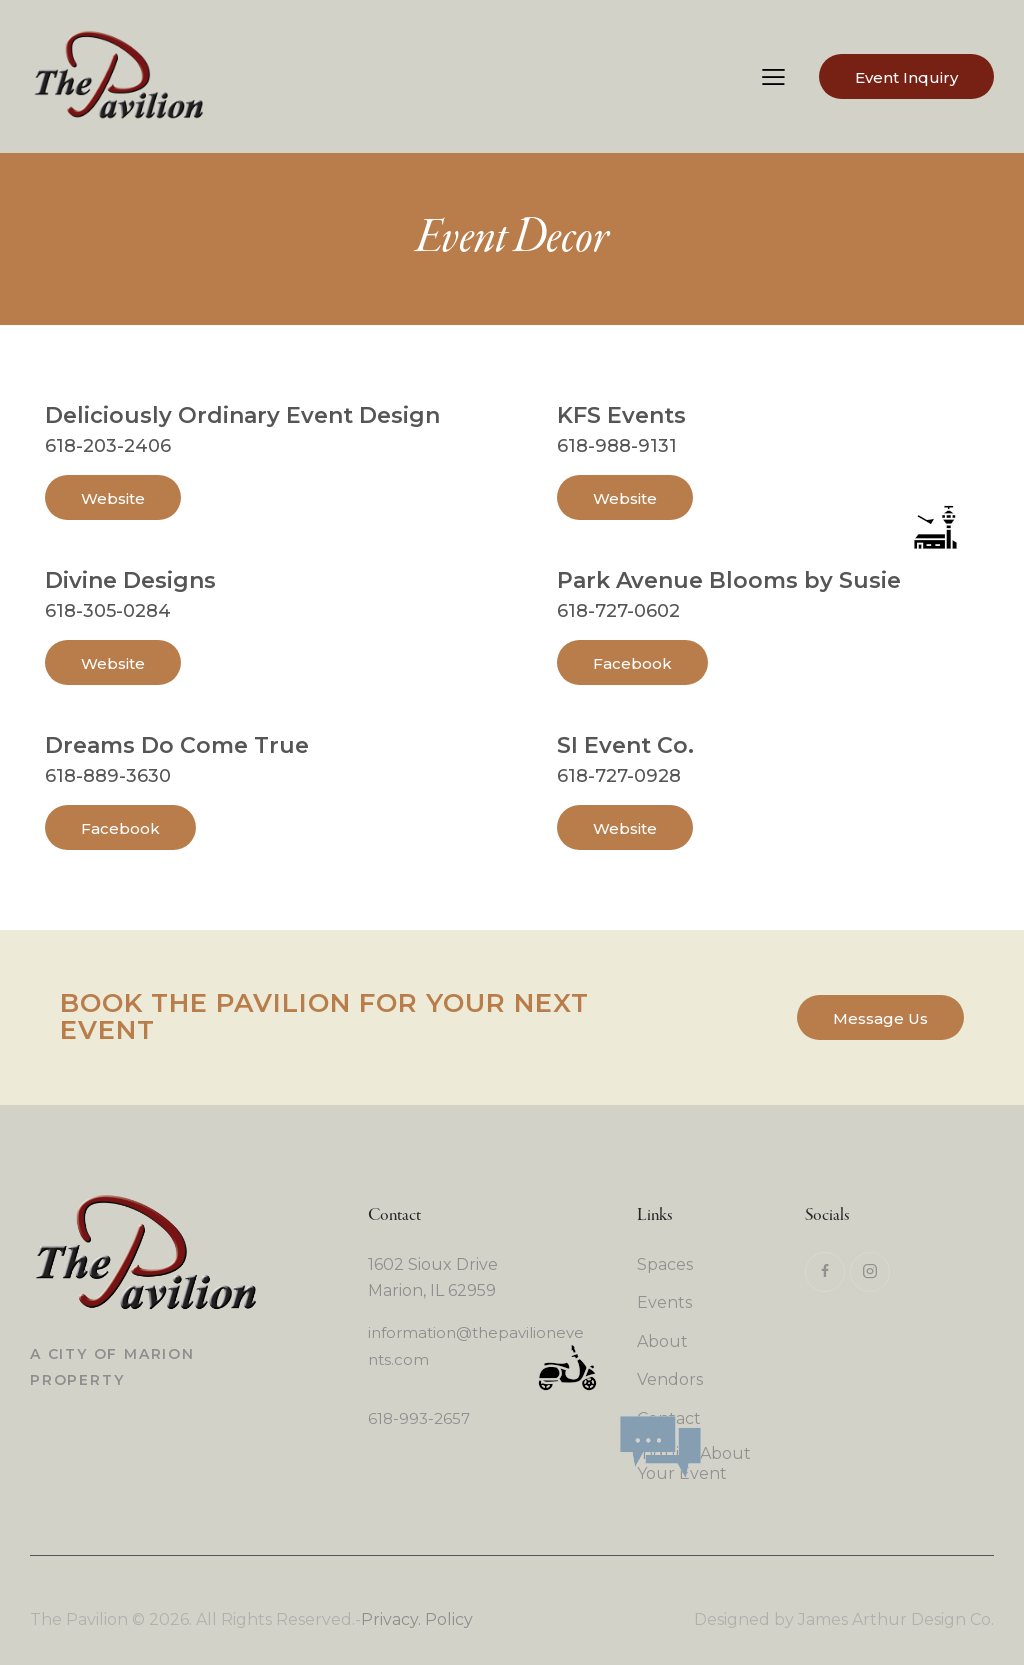  What do you see at coordinates (567, 1367) in the screenshot?
I see `select scooter as transportation mode` at bounding box center [567, 1367].